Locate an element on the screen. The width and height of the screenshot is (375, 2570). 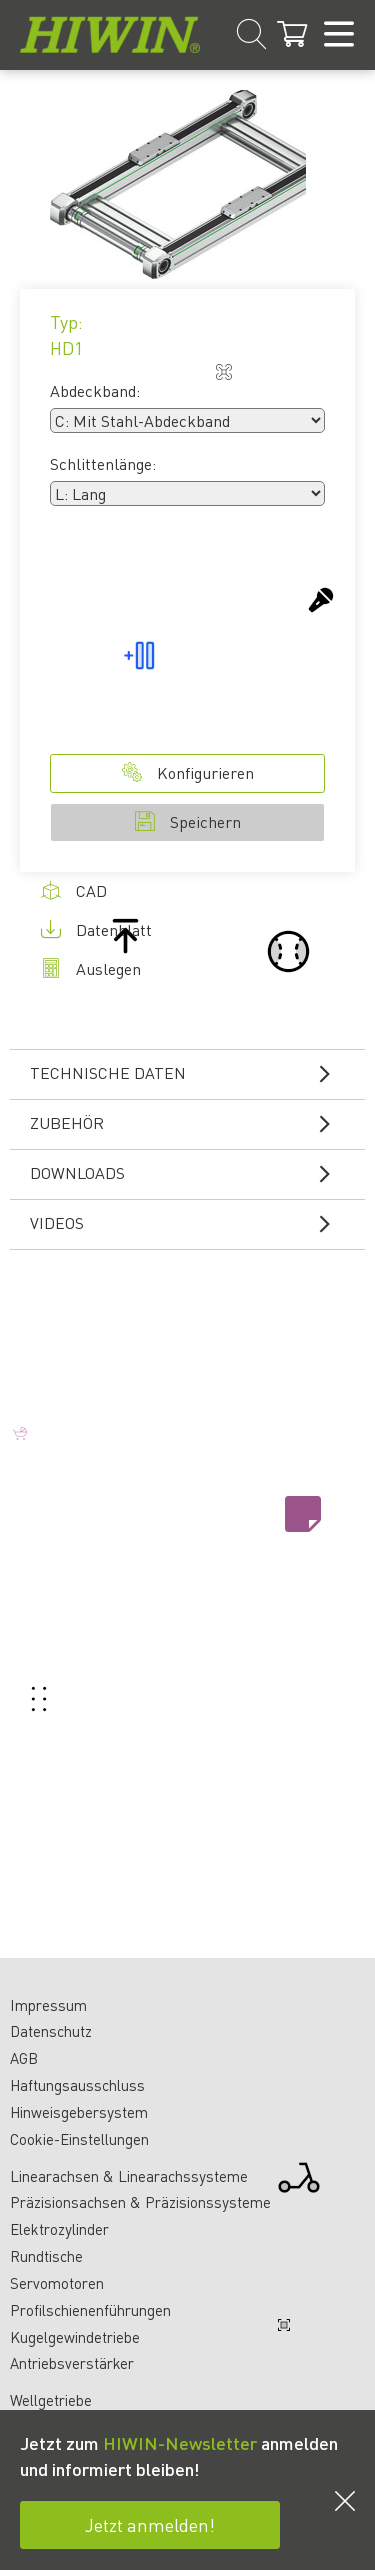
view baseball scores or stats is located at coordinates (288, 951).